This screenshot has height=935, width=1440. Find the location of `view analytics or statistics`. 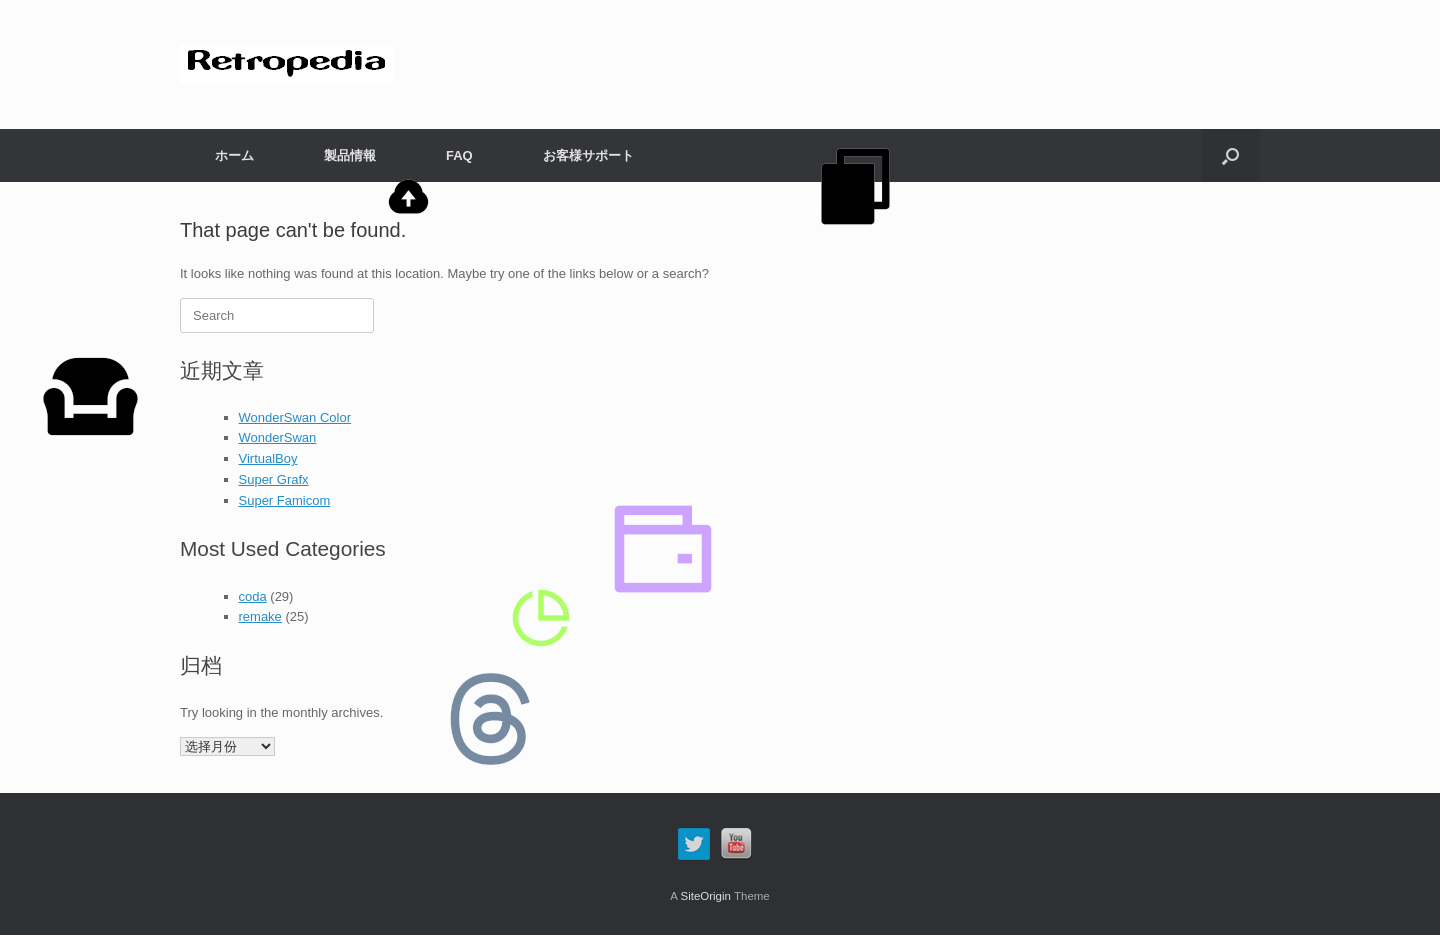

view analytics or statistics is located at coordinates (541, 618).